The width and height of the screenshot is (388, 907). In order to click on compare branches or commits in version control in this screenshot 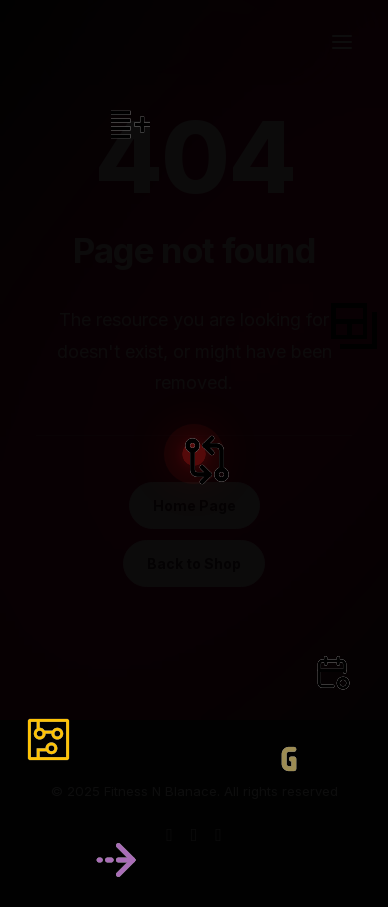, I will do `click(207, 460)`.